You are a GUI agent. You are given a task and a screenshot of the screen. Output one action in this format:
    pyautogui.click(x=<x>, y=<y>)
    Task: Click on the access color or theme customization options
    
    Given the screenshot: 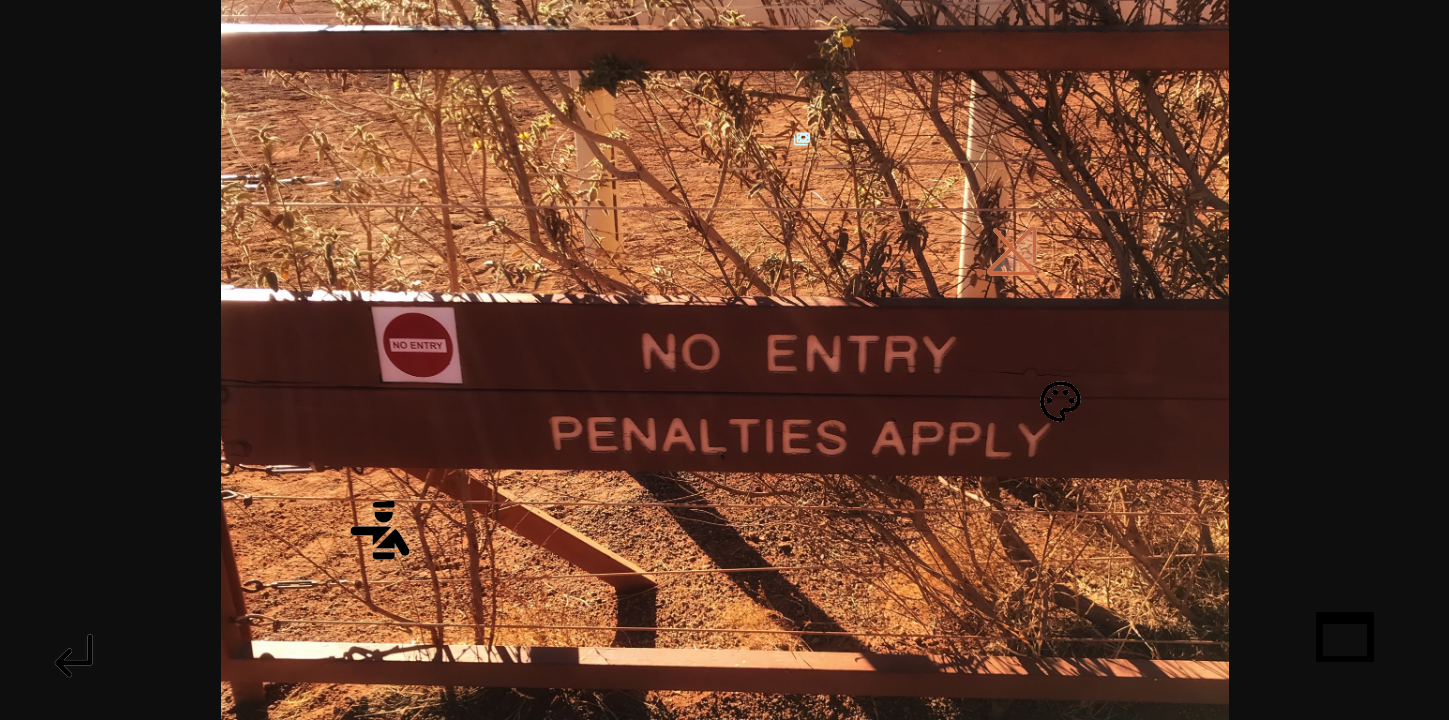 What is the action you would take?
    pyautogui.click(x=1060, y=401)
    